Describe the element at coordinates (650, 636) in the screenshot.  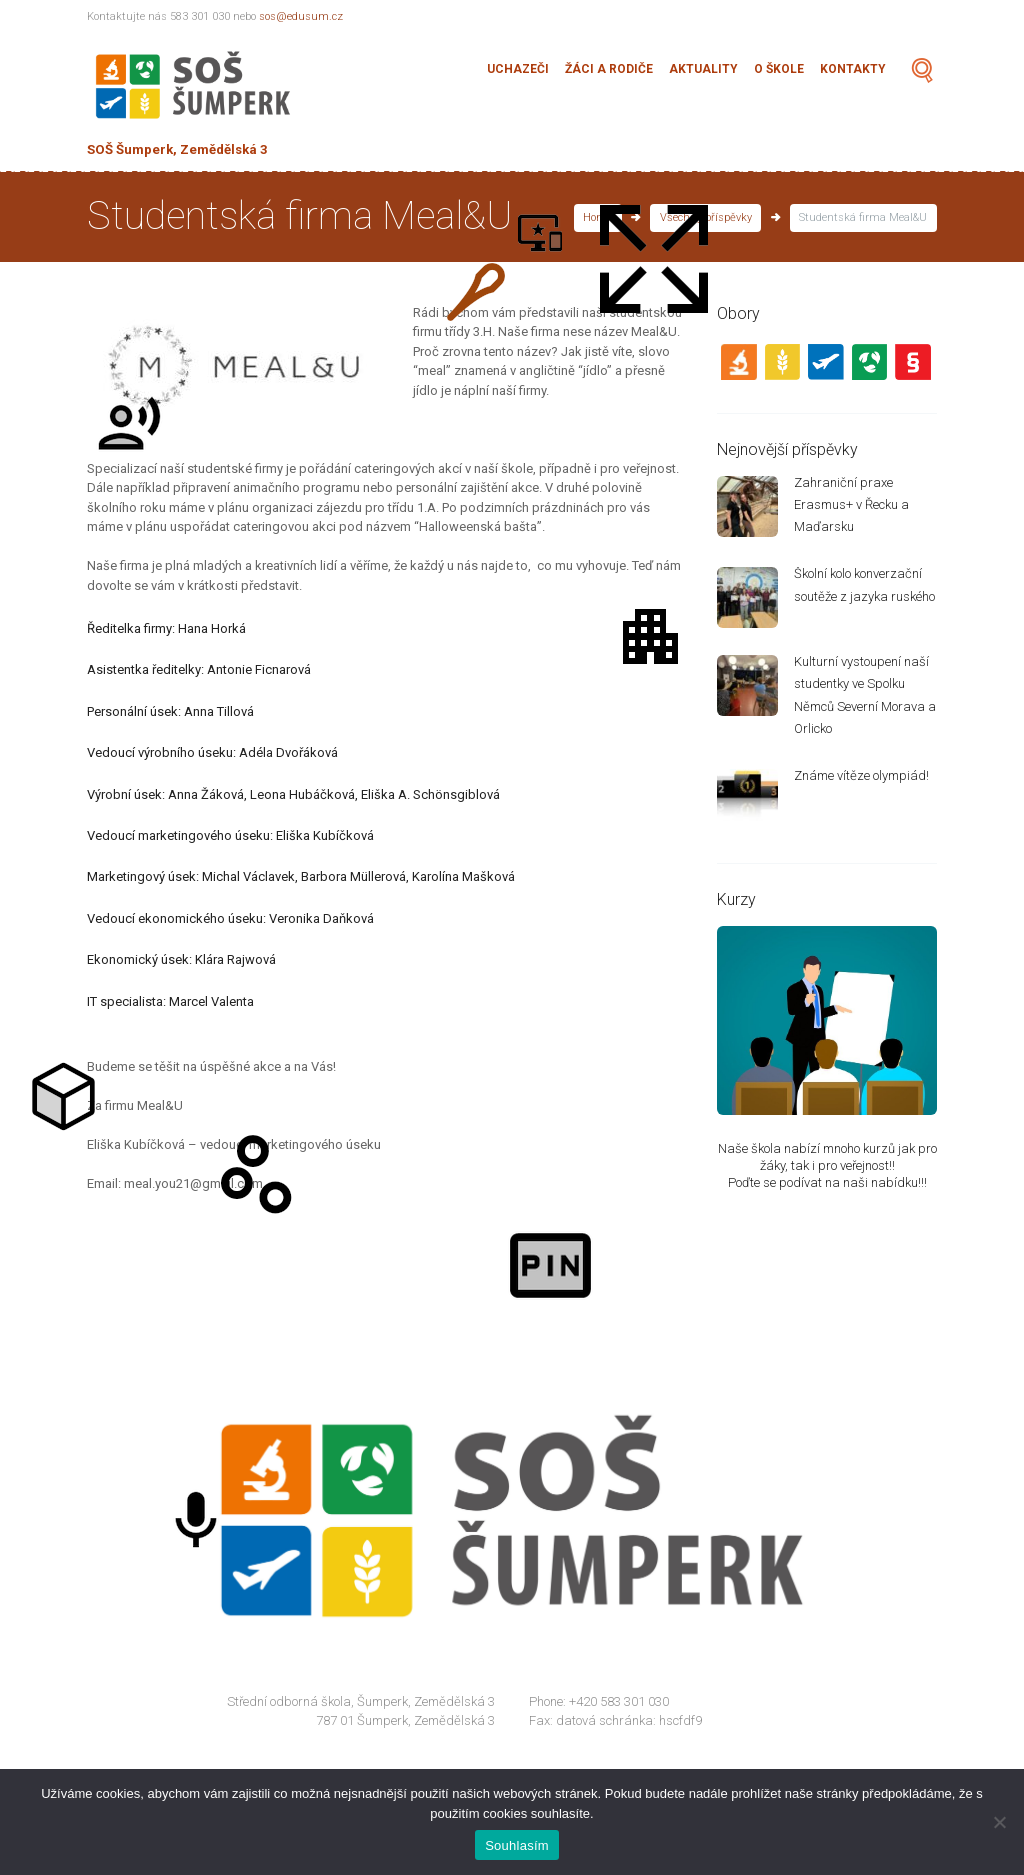
I see `view apartment or building listings` at that location.